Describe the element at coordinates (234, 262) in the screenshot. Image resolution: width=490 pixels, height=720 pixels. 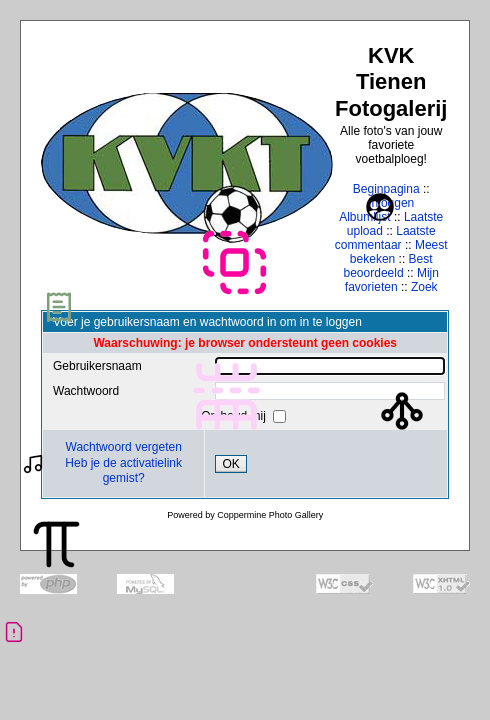
I see `intersect or merge selected objects` at that location.